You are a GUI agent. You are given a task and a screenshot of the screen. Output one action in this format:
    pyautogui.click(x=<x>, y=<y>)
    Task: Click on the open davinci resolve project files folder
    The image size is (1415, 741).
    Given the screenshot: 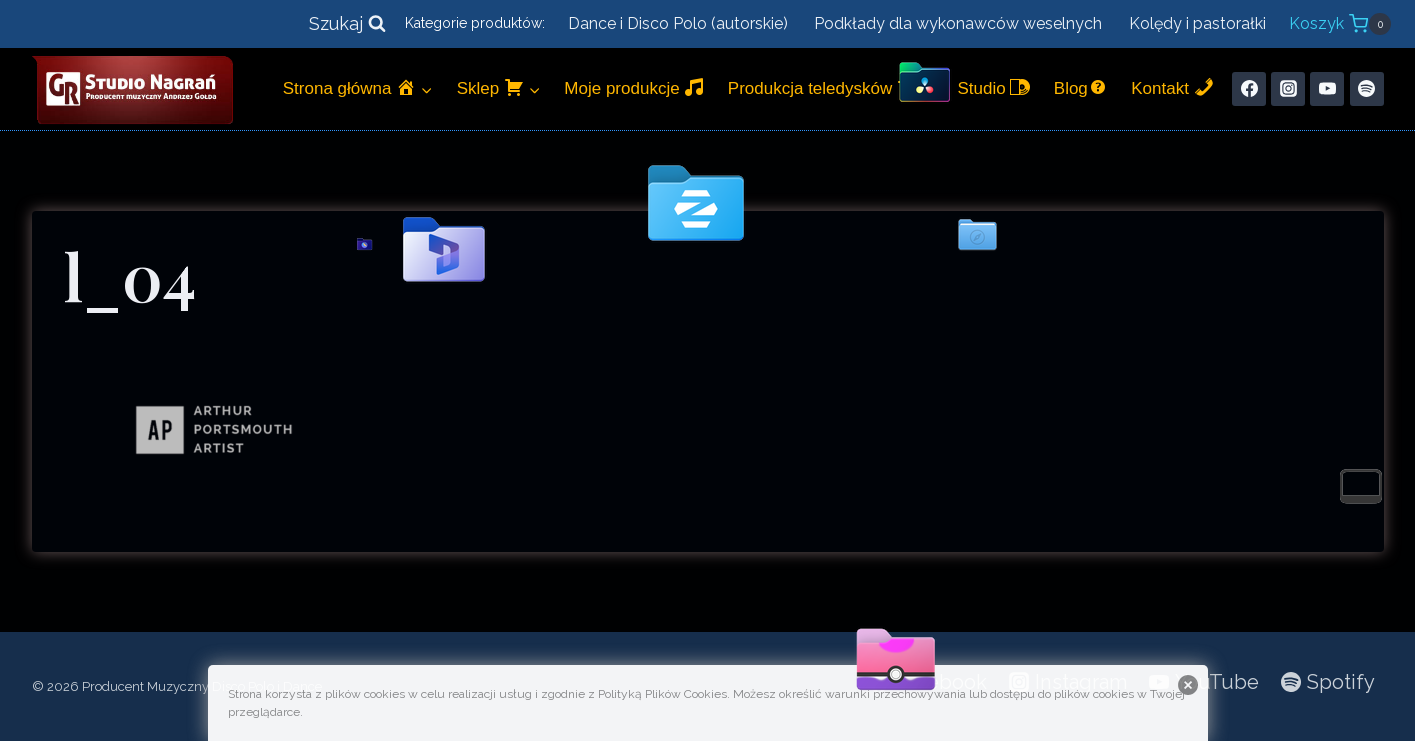 What is the action you would take?
    pyautogui.click(x=924, y=83)
    